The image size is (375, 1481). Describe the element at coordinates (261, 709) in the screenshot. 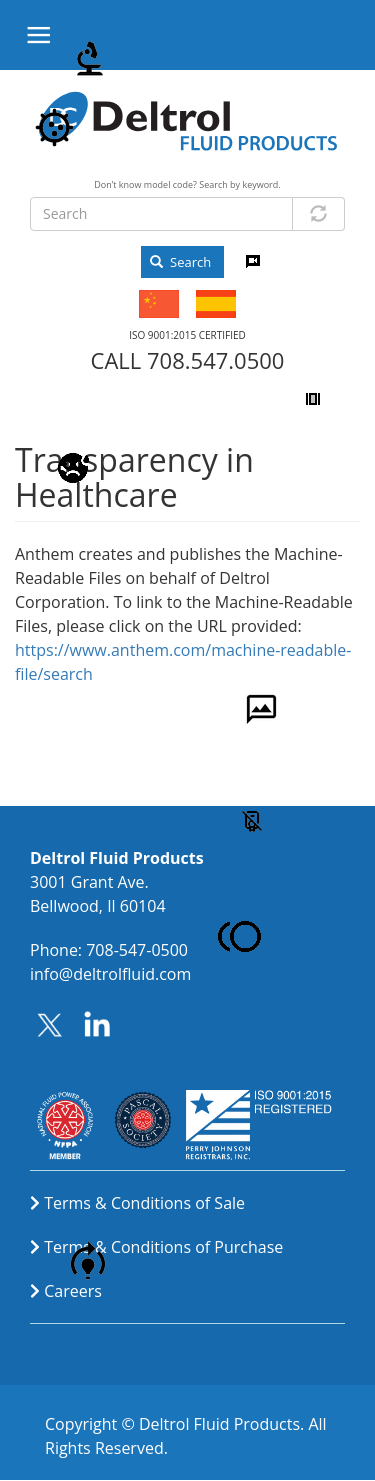

I see `send or receive a picture message` at that location.